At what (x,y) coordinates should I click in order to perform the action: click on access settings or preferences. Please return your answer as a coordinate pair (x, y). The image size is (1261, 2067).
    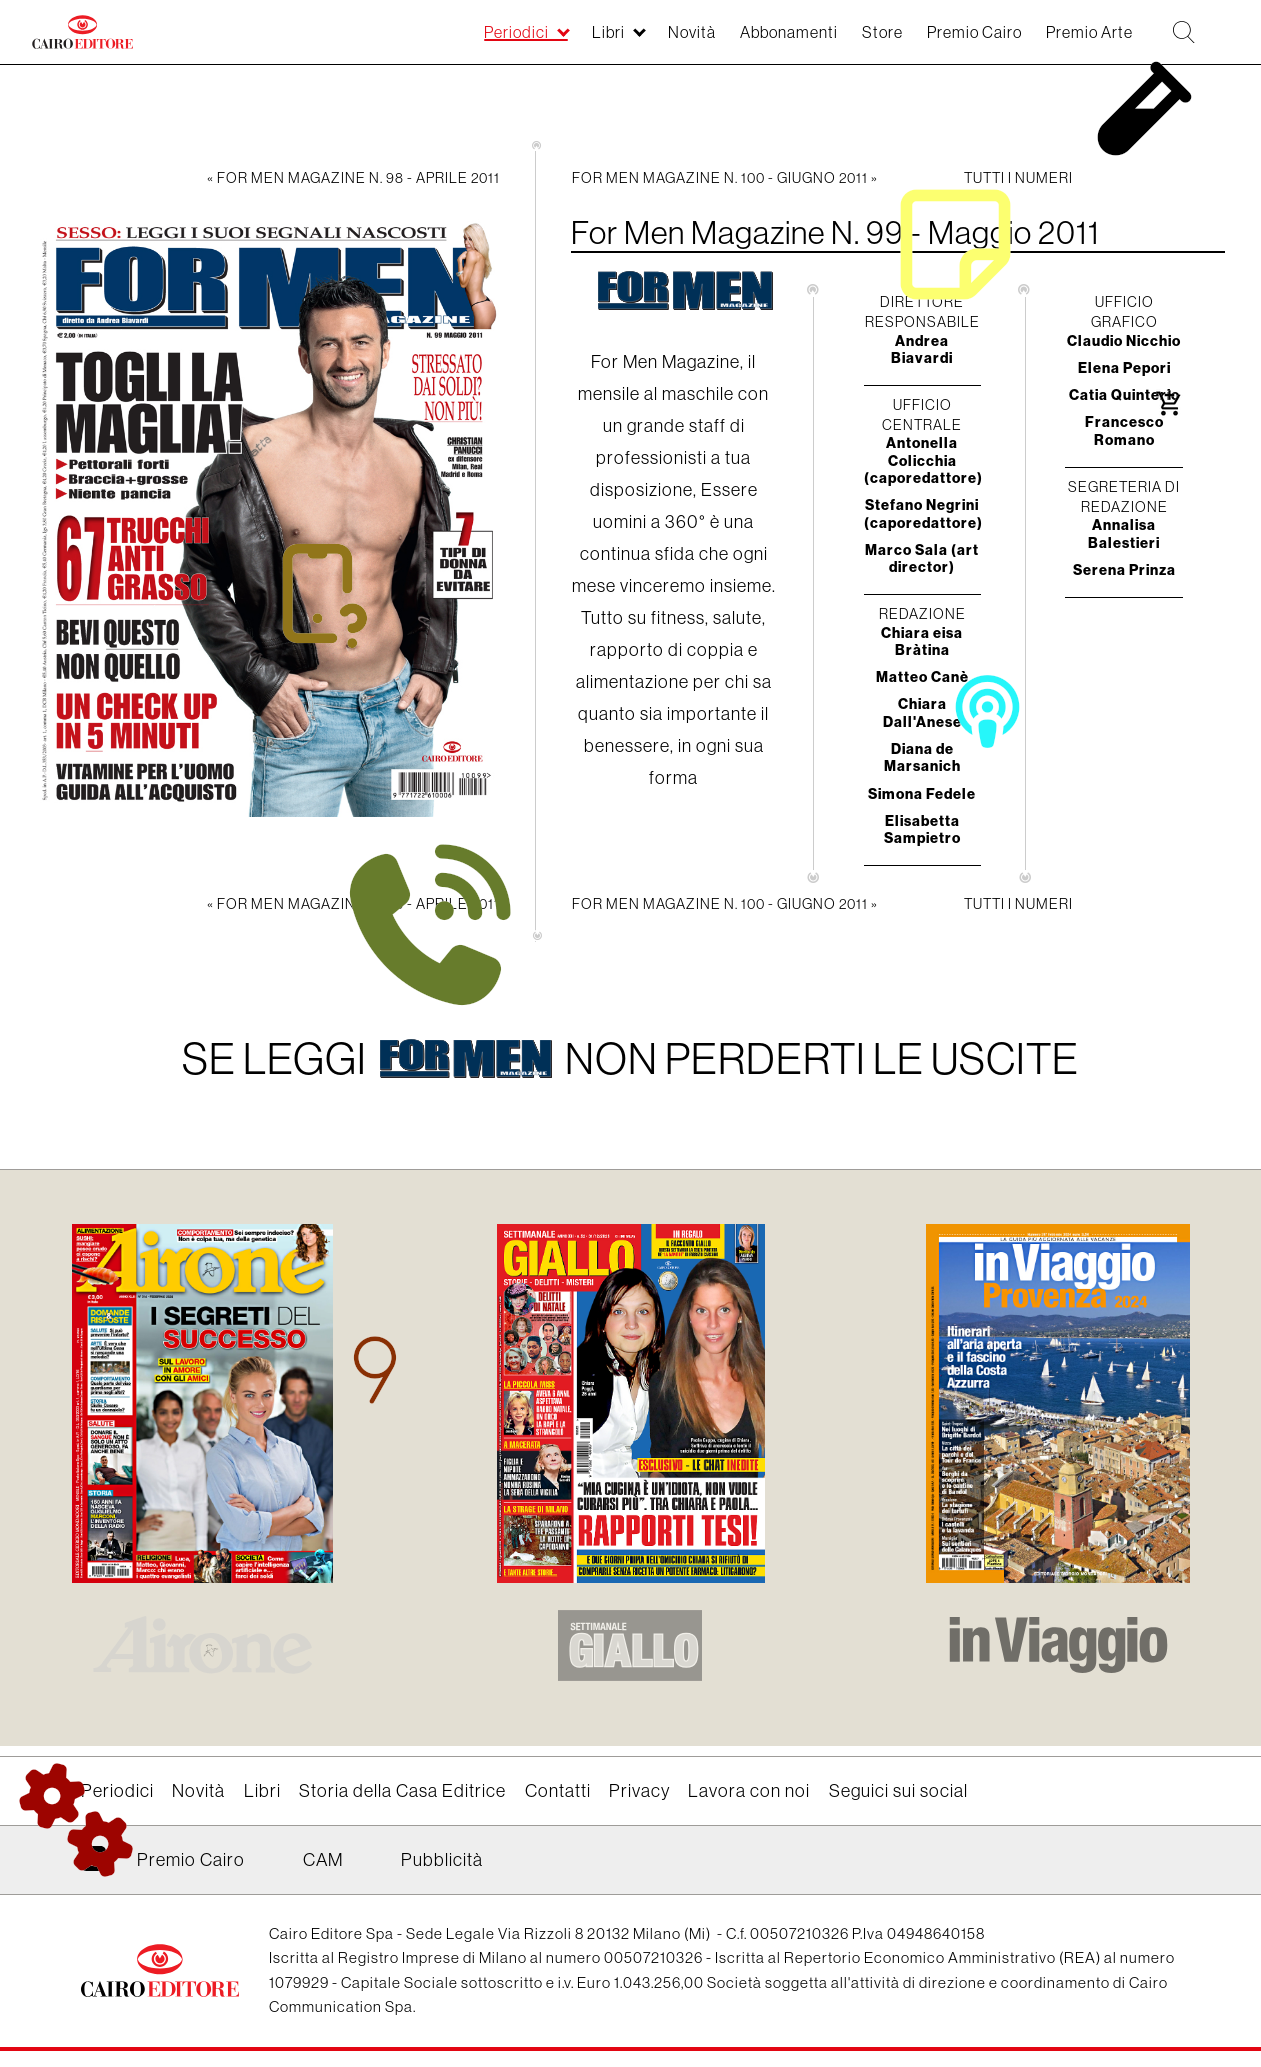
    Looking at the image, I should click on (76, 1820).